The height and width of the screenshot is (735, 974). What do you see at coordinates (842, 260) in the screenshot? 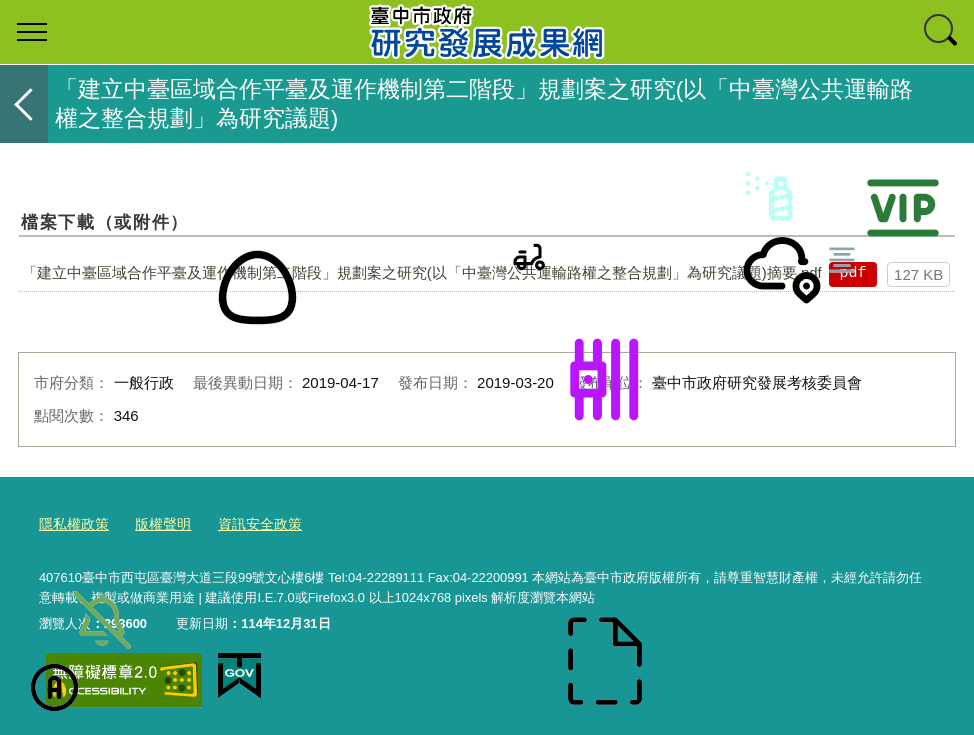
I see `center align text` at bounding box center [842, 260].